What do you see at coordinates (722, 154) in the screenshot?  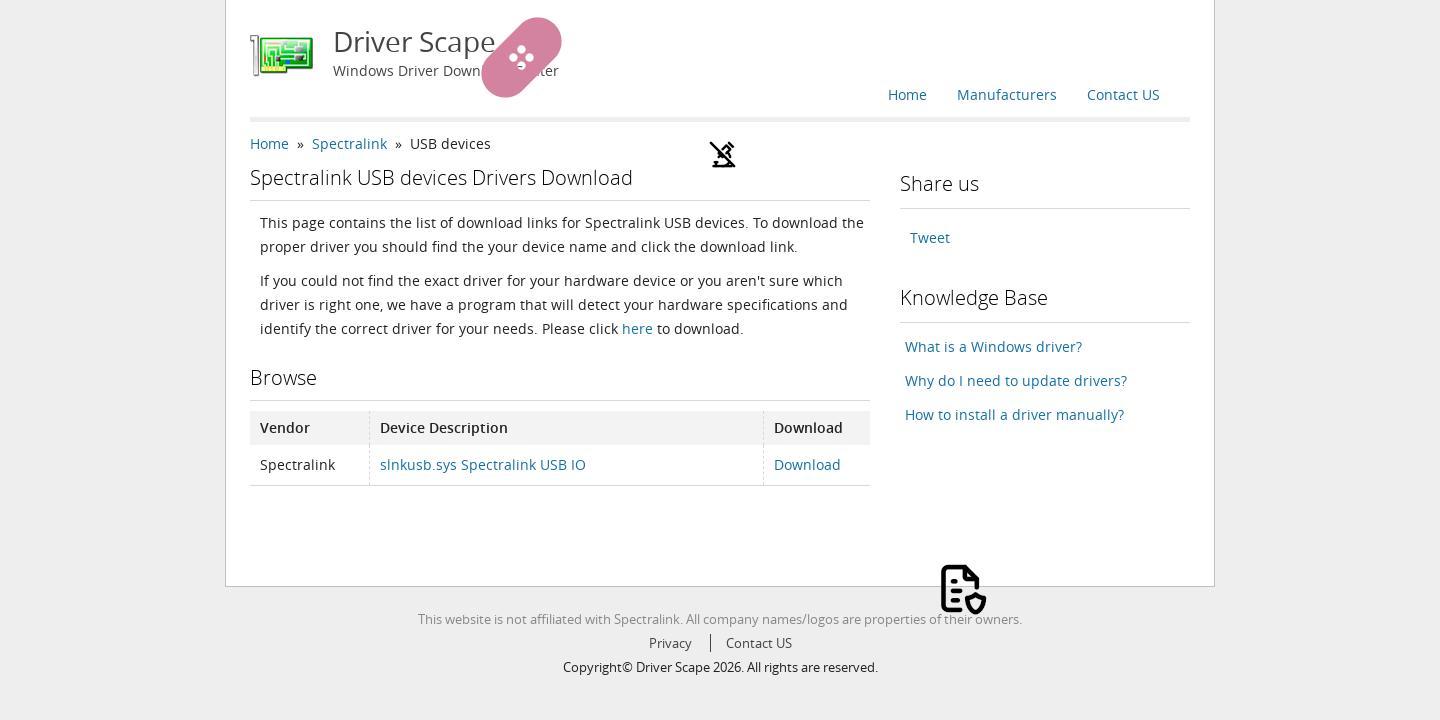 I see `microscope feature disabled` at bounding box center [722, 154].